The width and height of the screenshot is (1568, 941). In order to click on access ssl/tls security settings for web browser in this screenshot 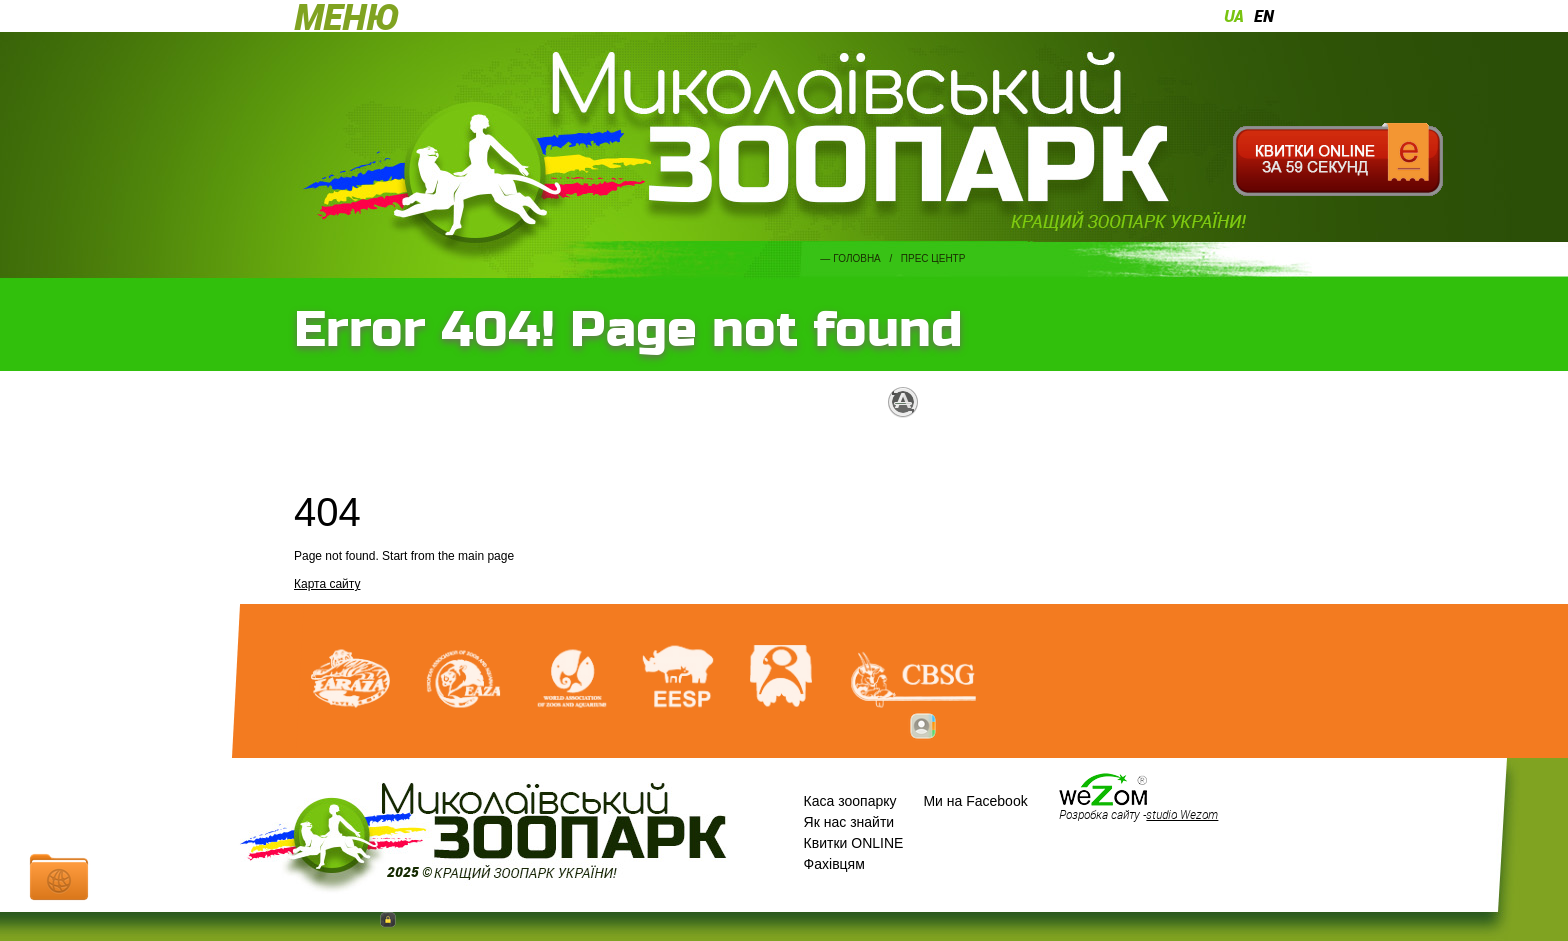, I will do `click(388, 920)`.